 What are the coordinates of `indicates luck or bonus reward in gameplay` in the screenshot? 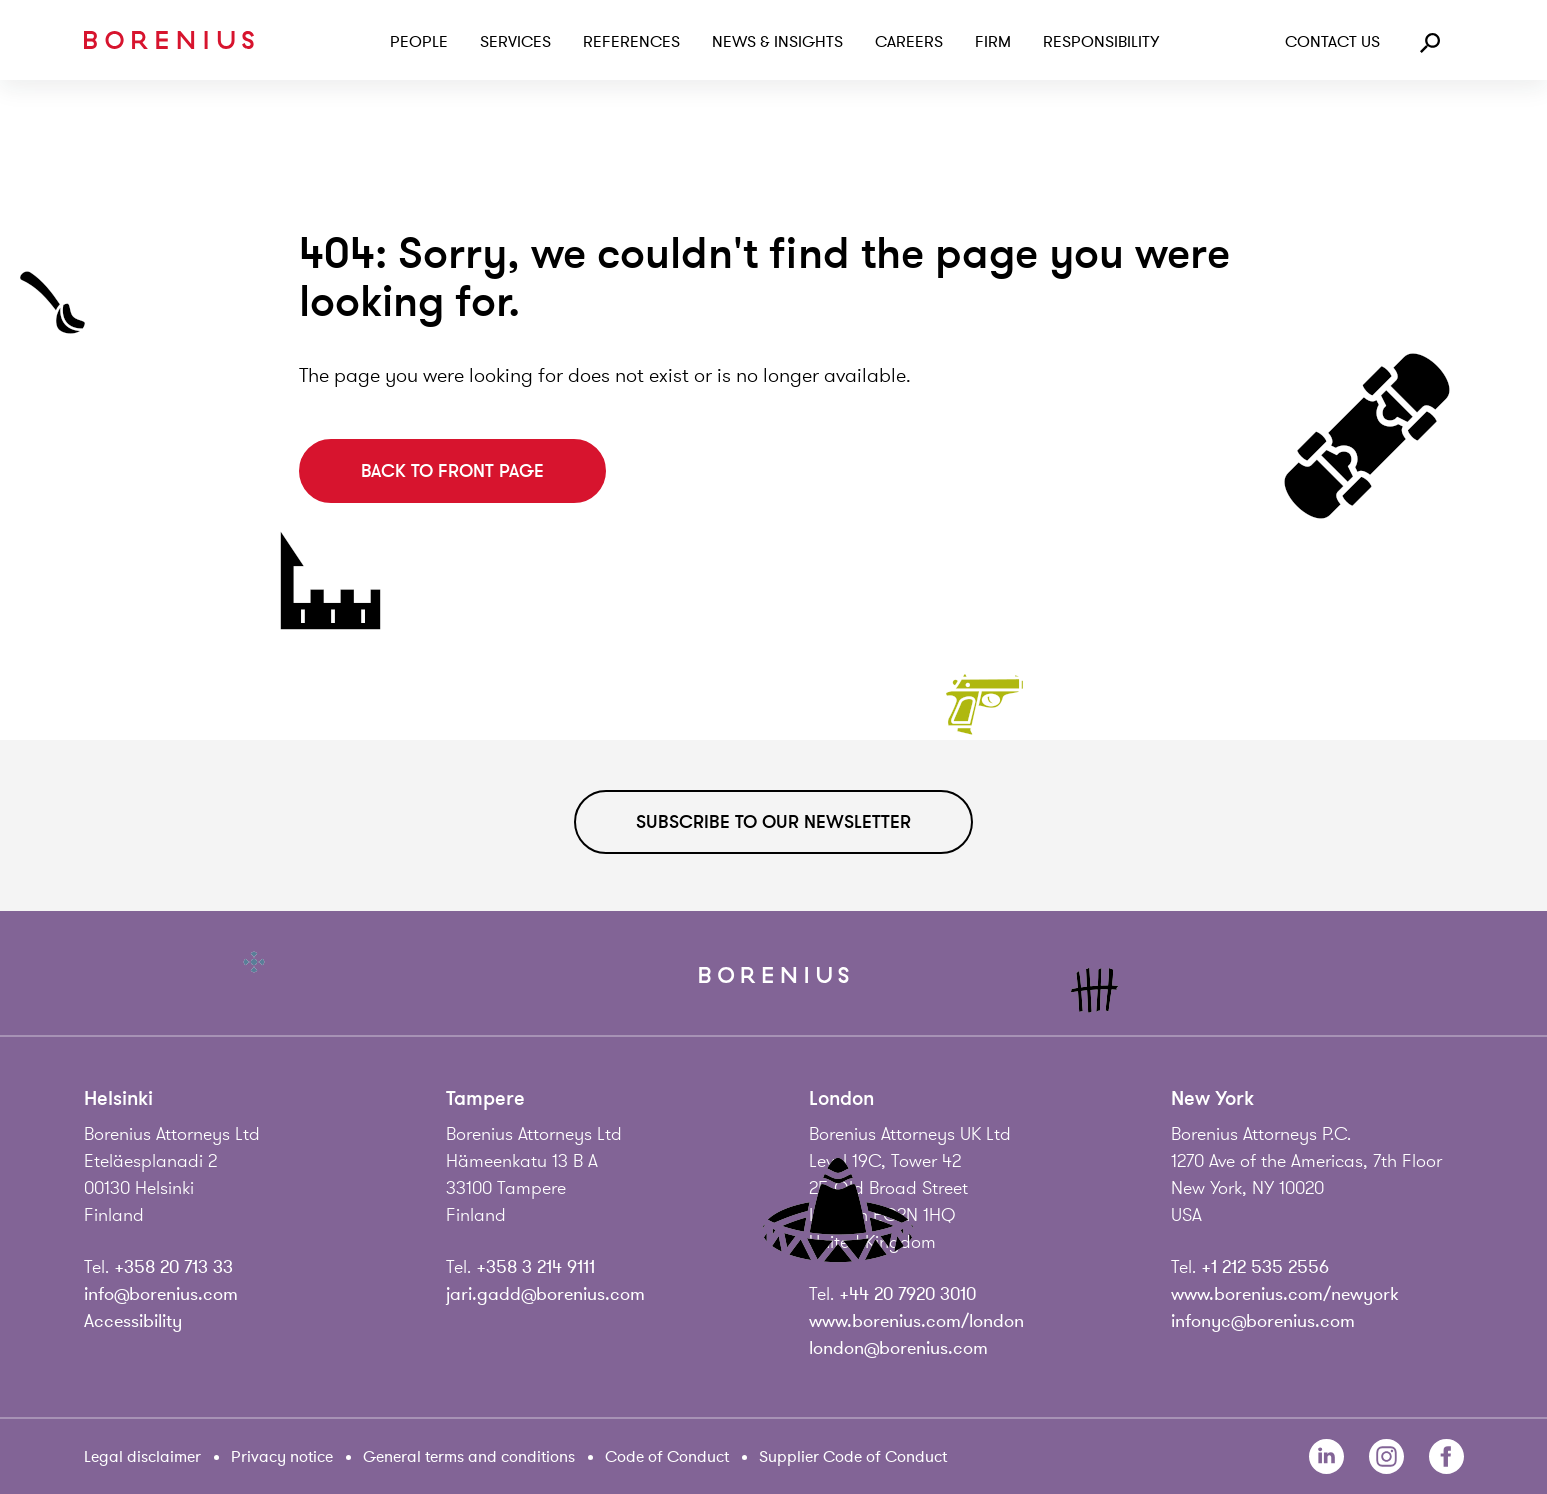 It's located at (254, 962).